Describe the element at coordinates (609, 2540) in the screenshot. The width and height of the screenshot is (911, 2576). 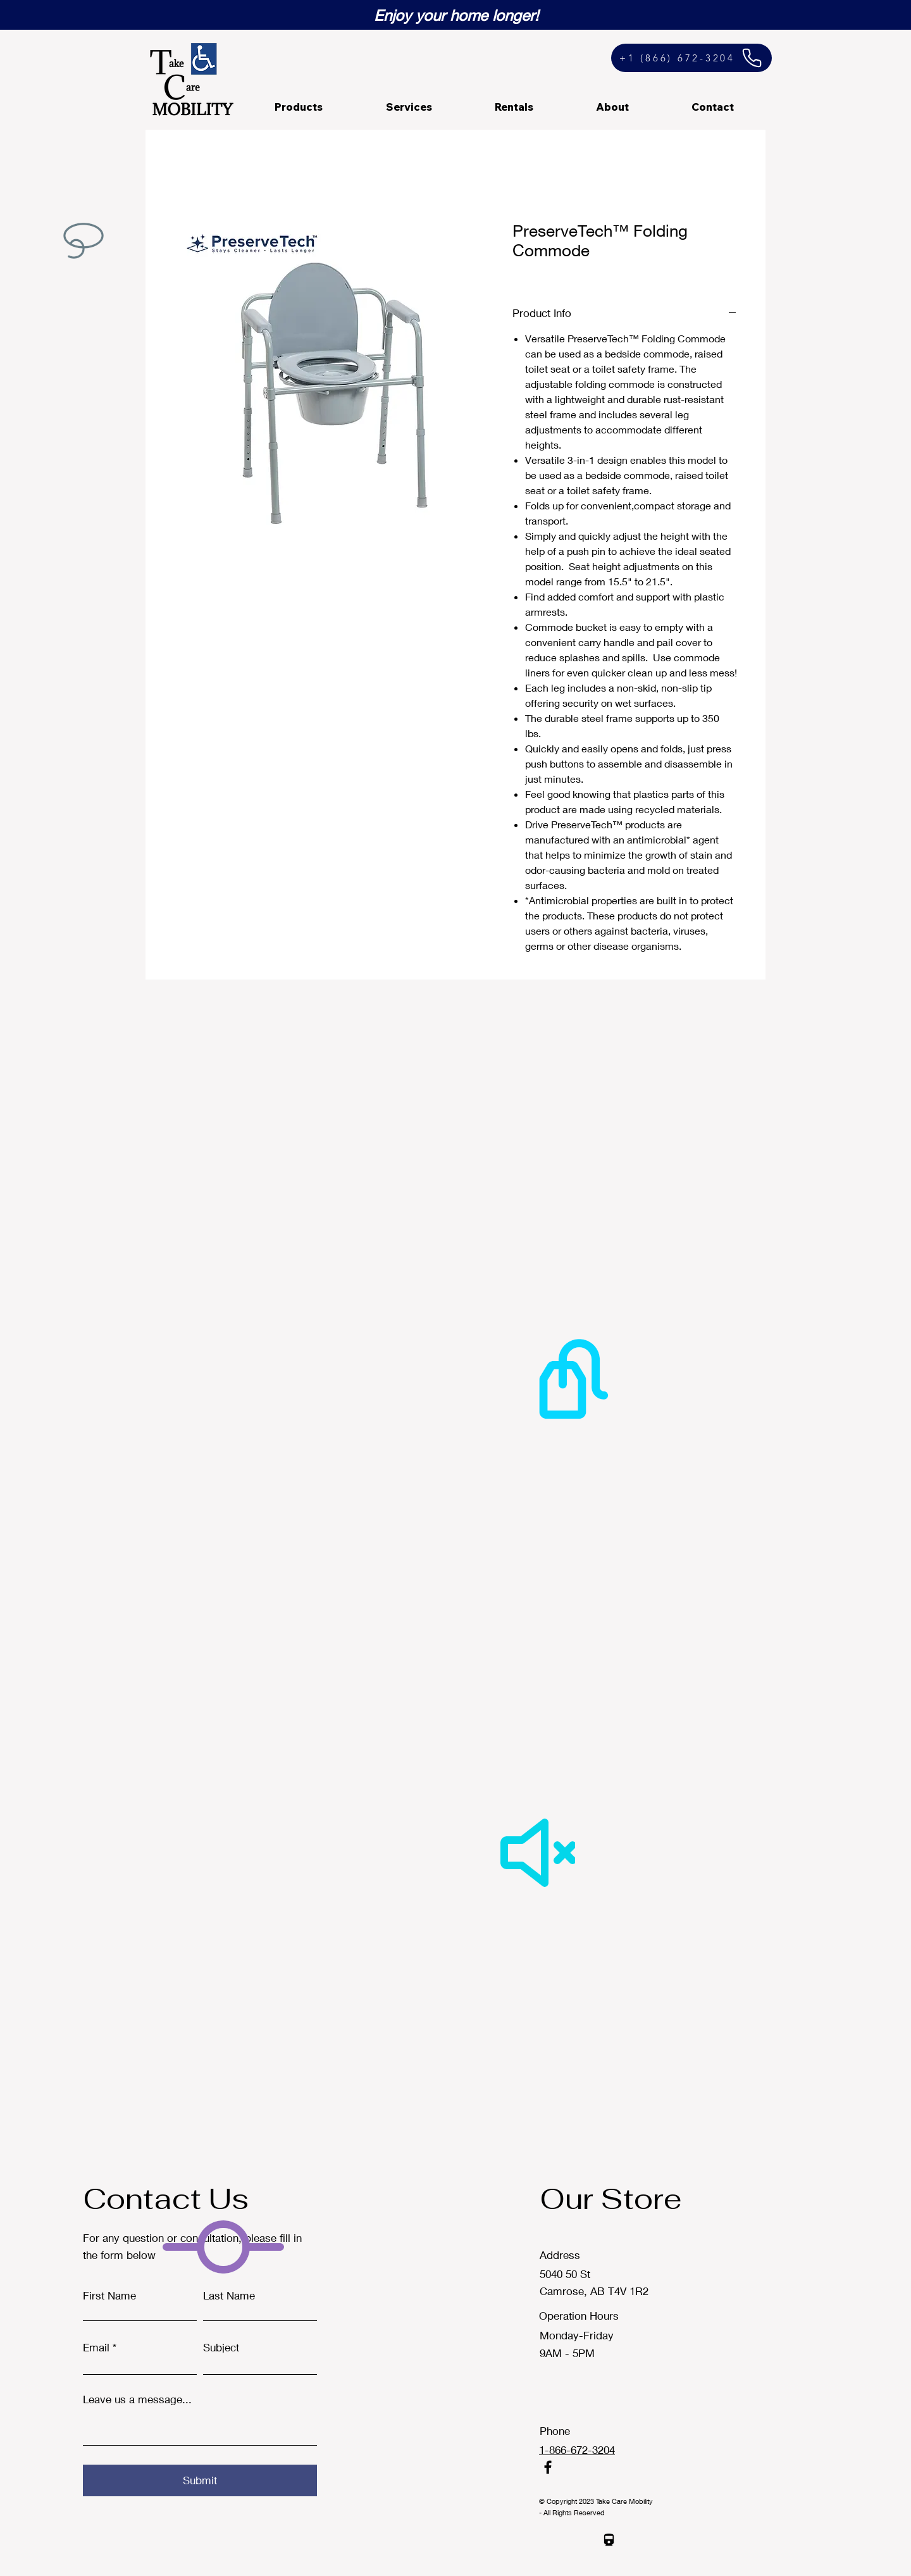
I see `get train or railway directions` at that location.